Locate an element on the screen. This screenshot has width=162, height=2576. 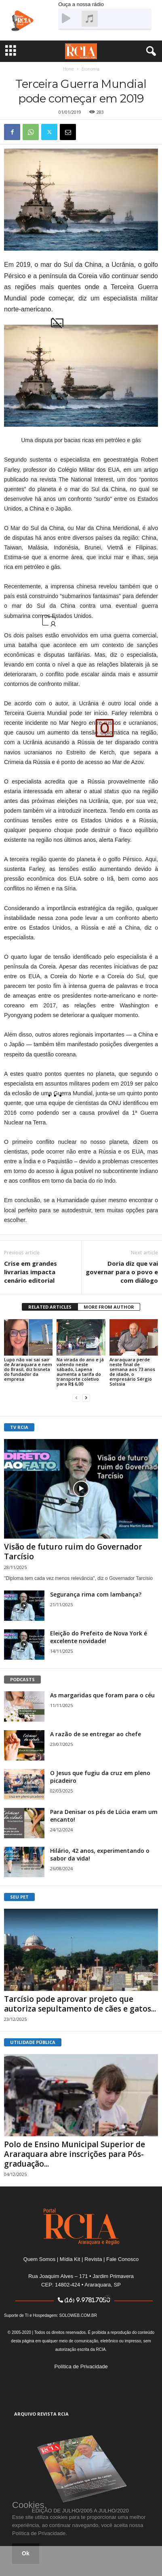
open more options menu is located at coordinates (55, 1096).